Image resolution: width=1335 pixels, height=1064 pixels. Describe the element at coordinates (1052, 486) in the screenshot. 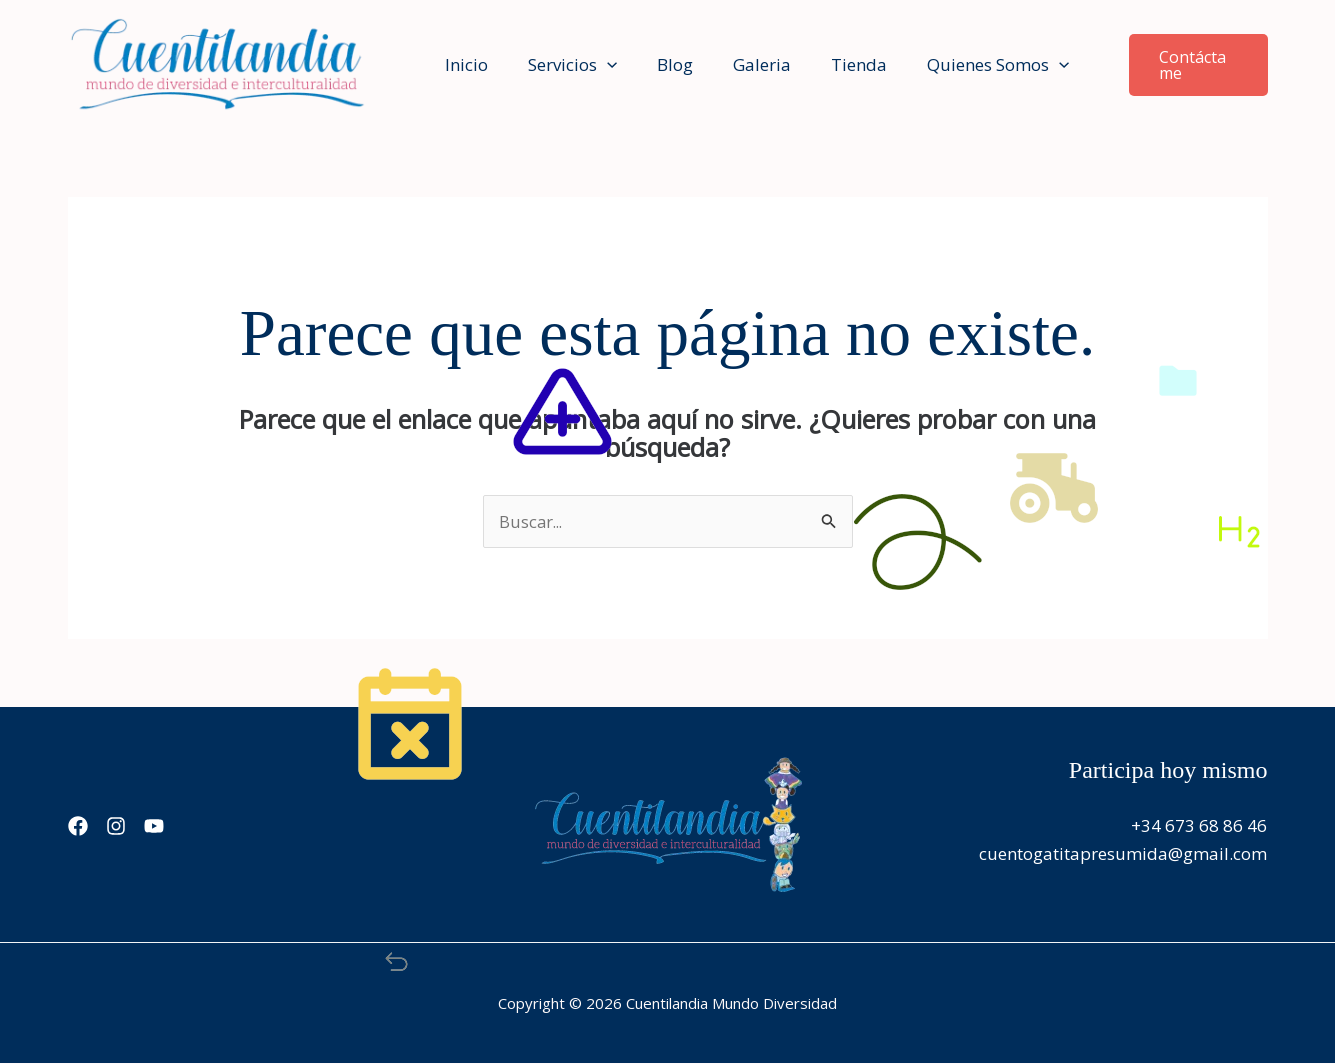

I see `access farming or agriculture features` at that location.